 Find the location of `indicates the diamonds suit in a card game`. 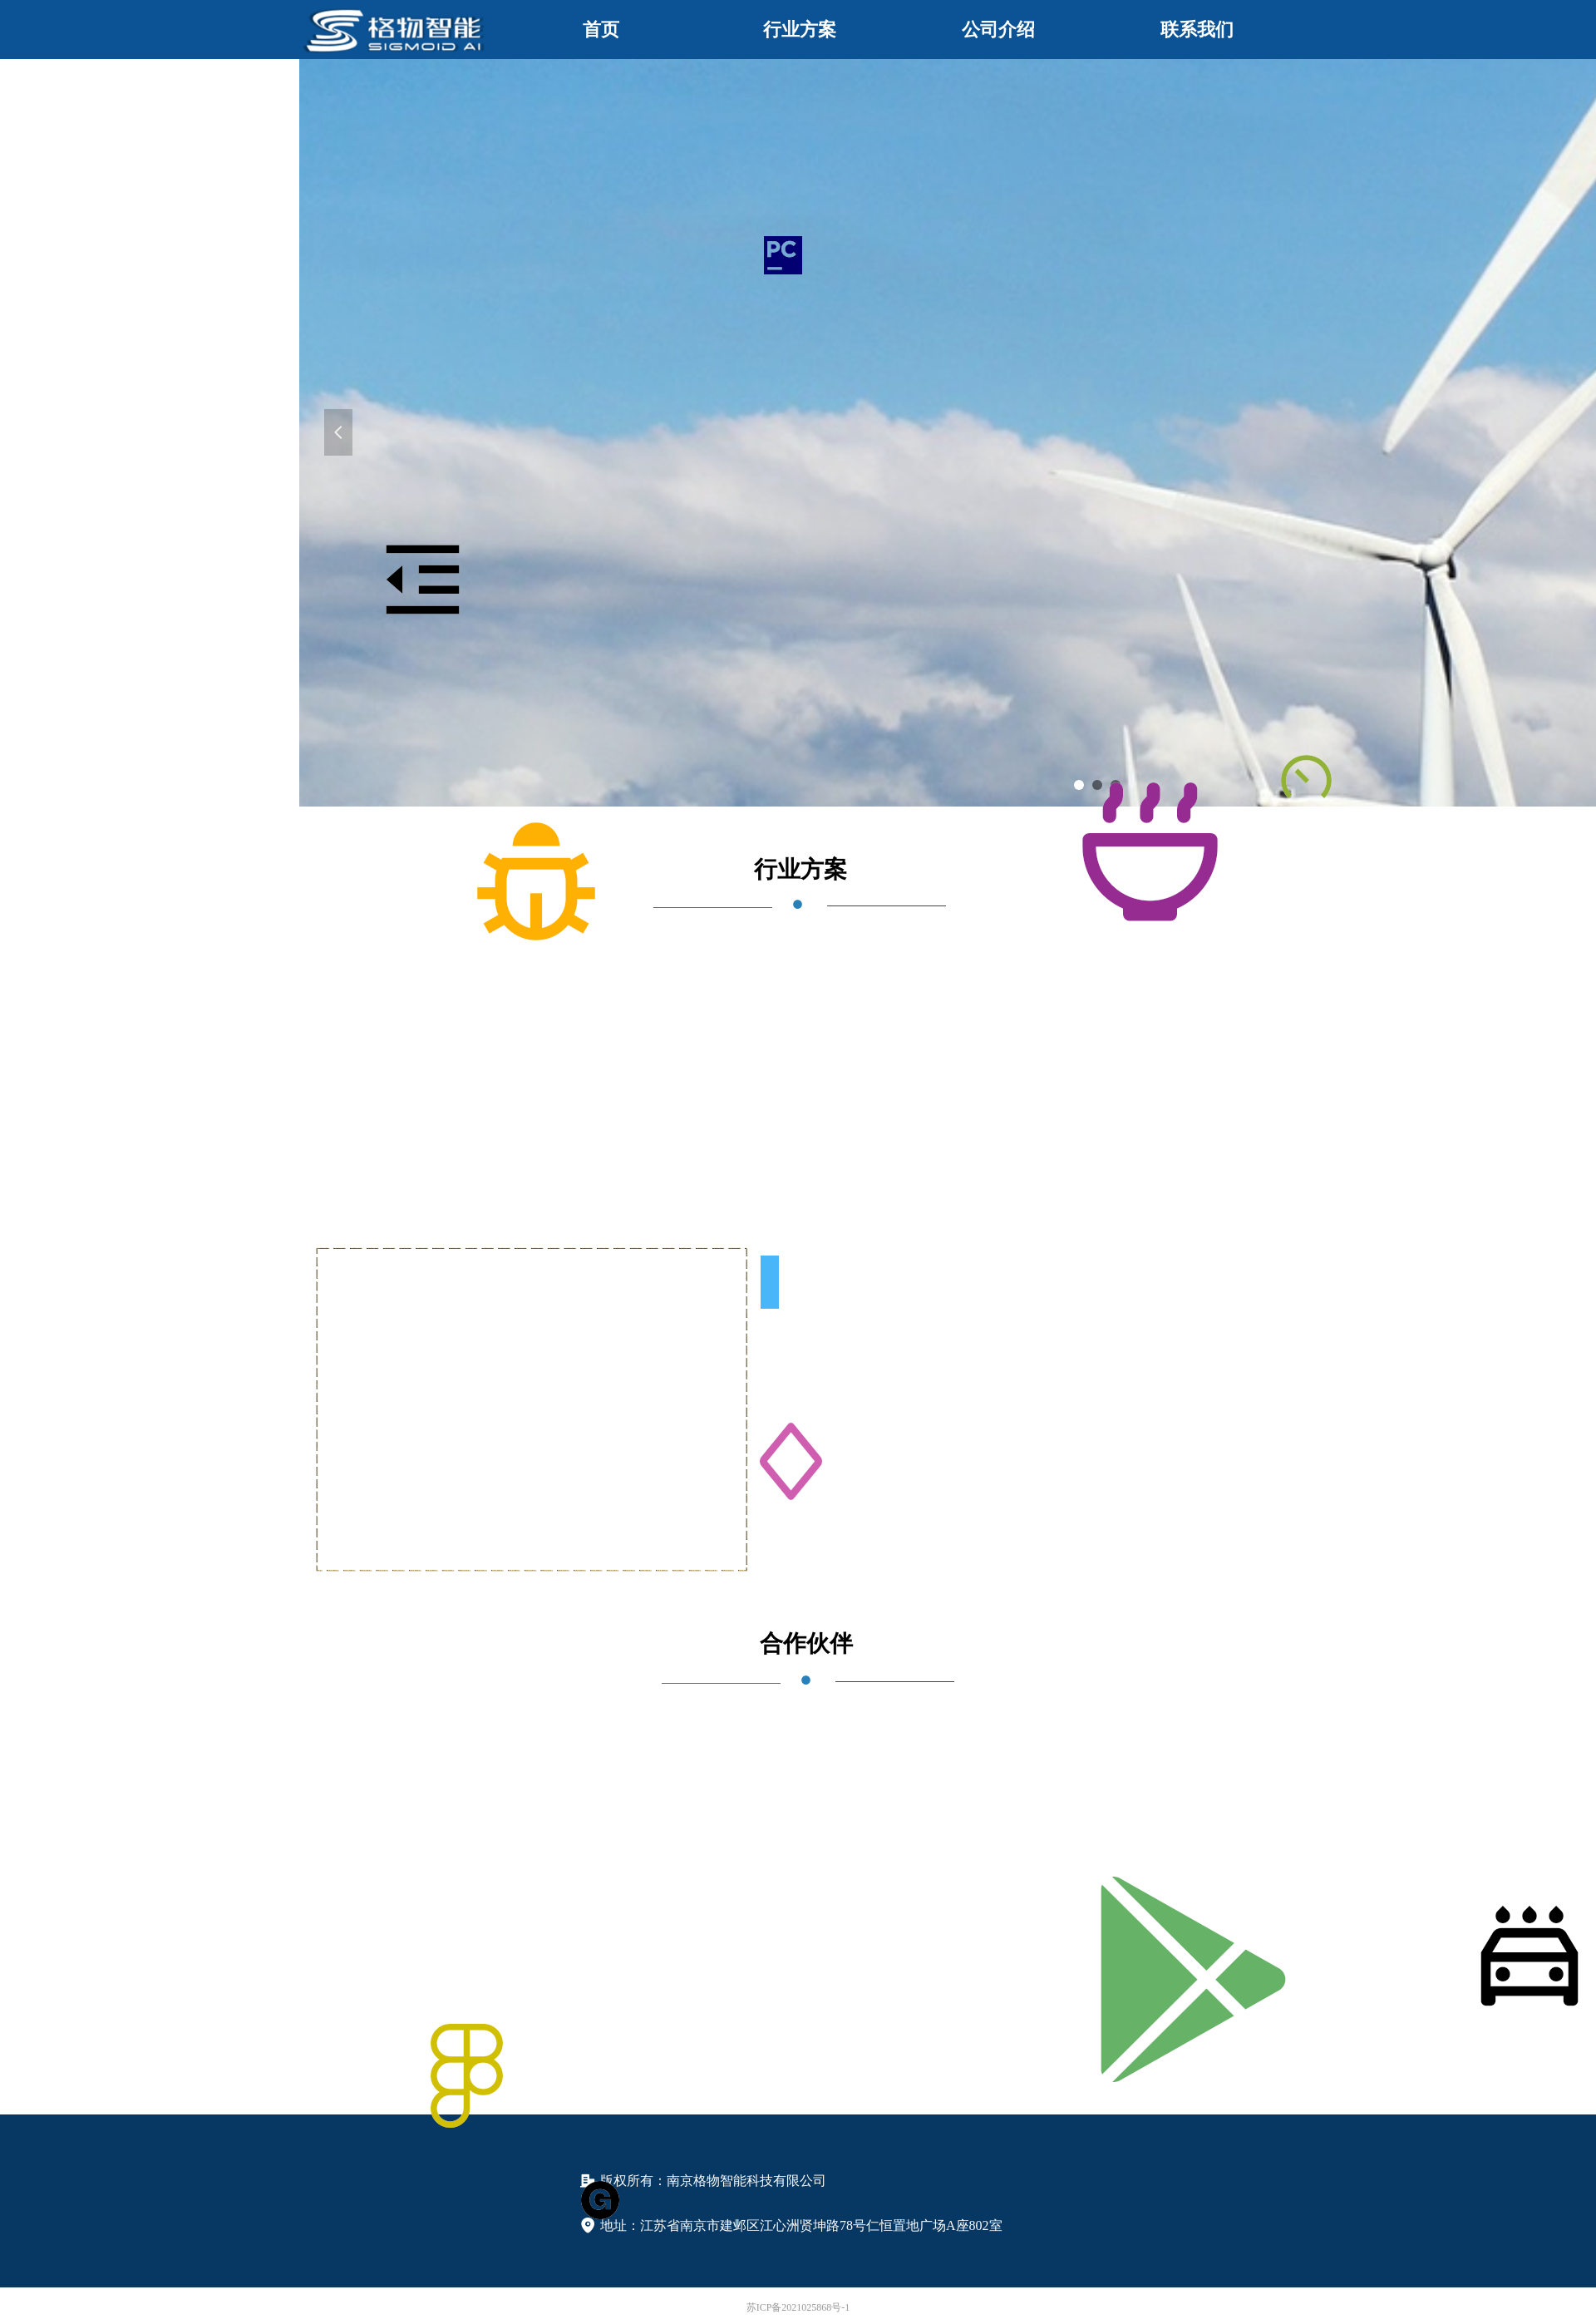

indicates the diamonds suit in a card game is located at coordinates (791, 1461).